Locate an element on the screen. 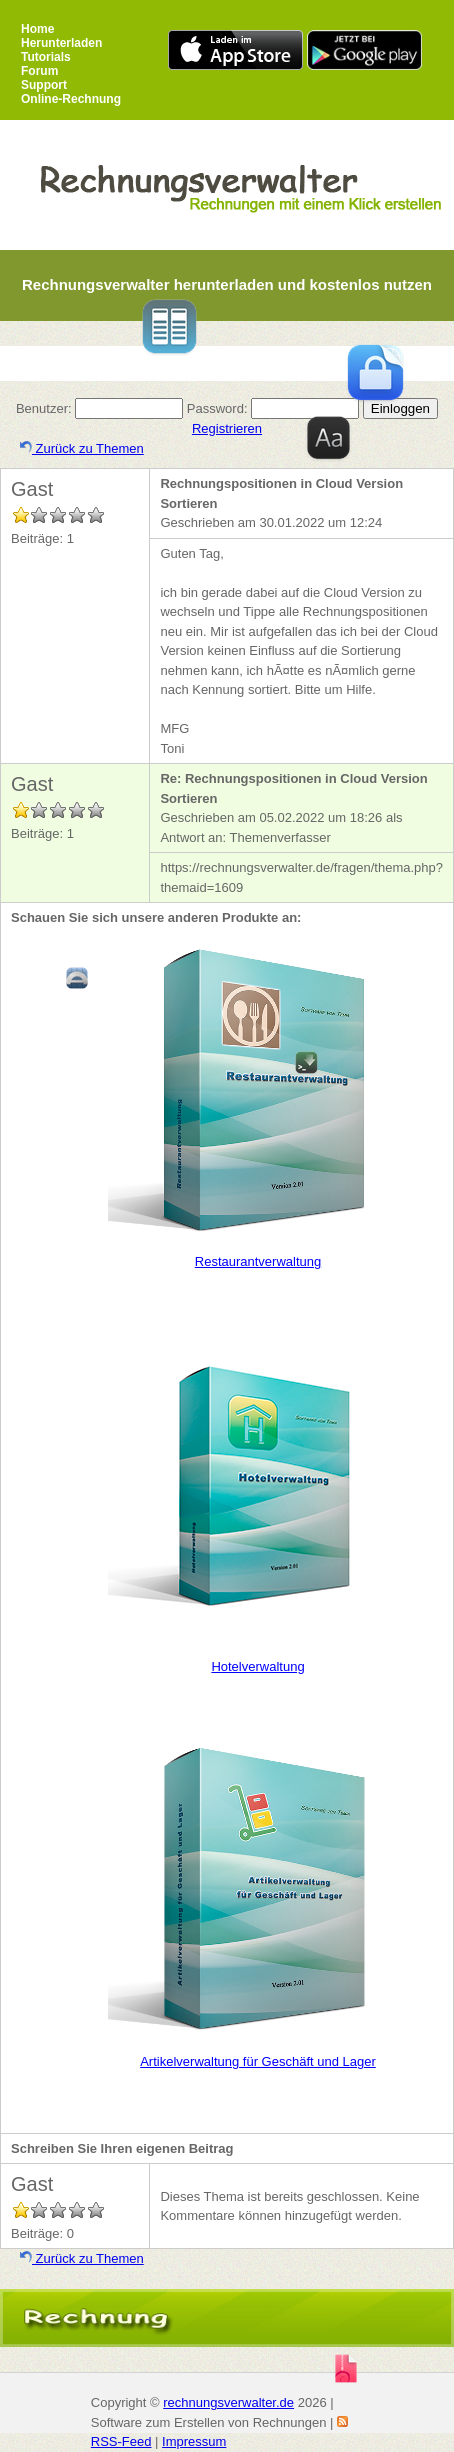 Image resolution: width=454 pixels, height=2452 pixels. open progress tracking app is located at coordinates (169, 326).